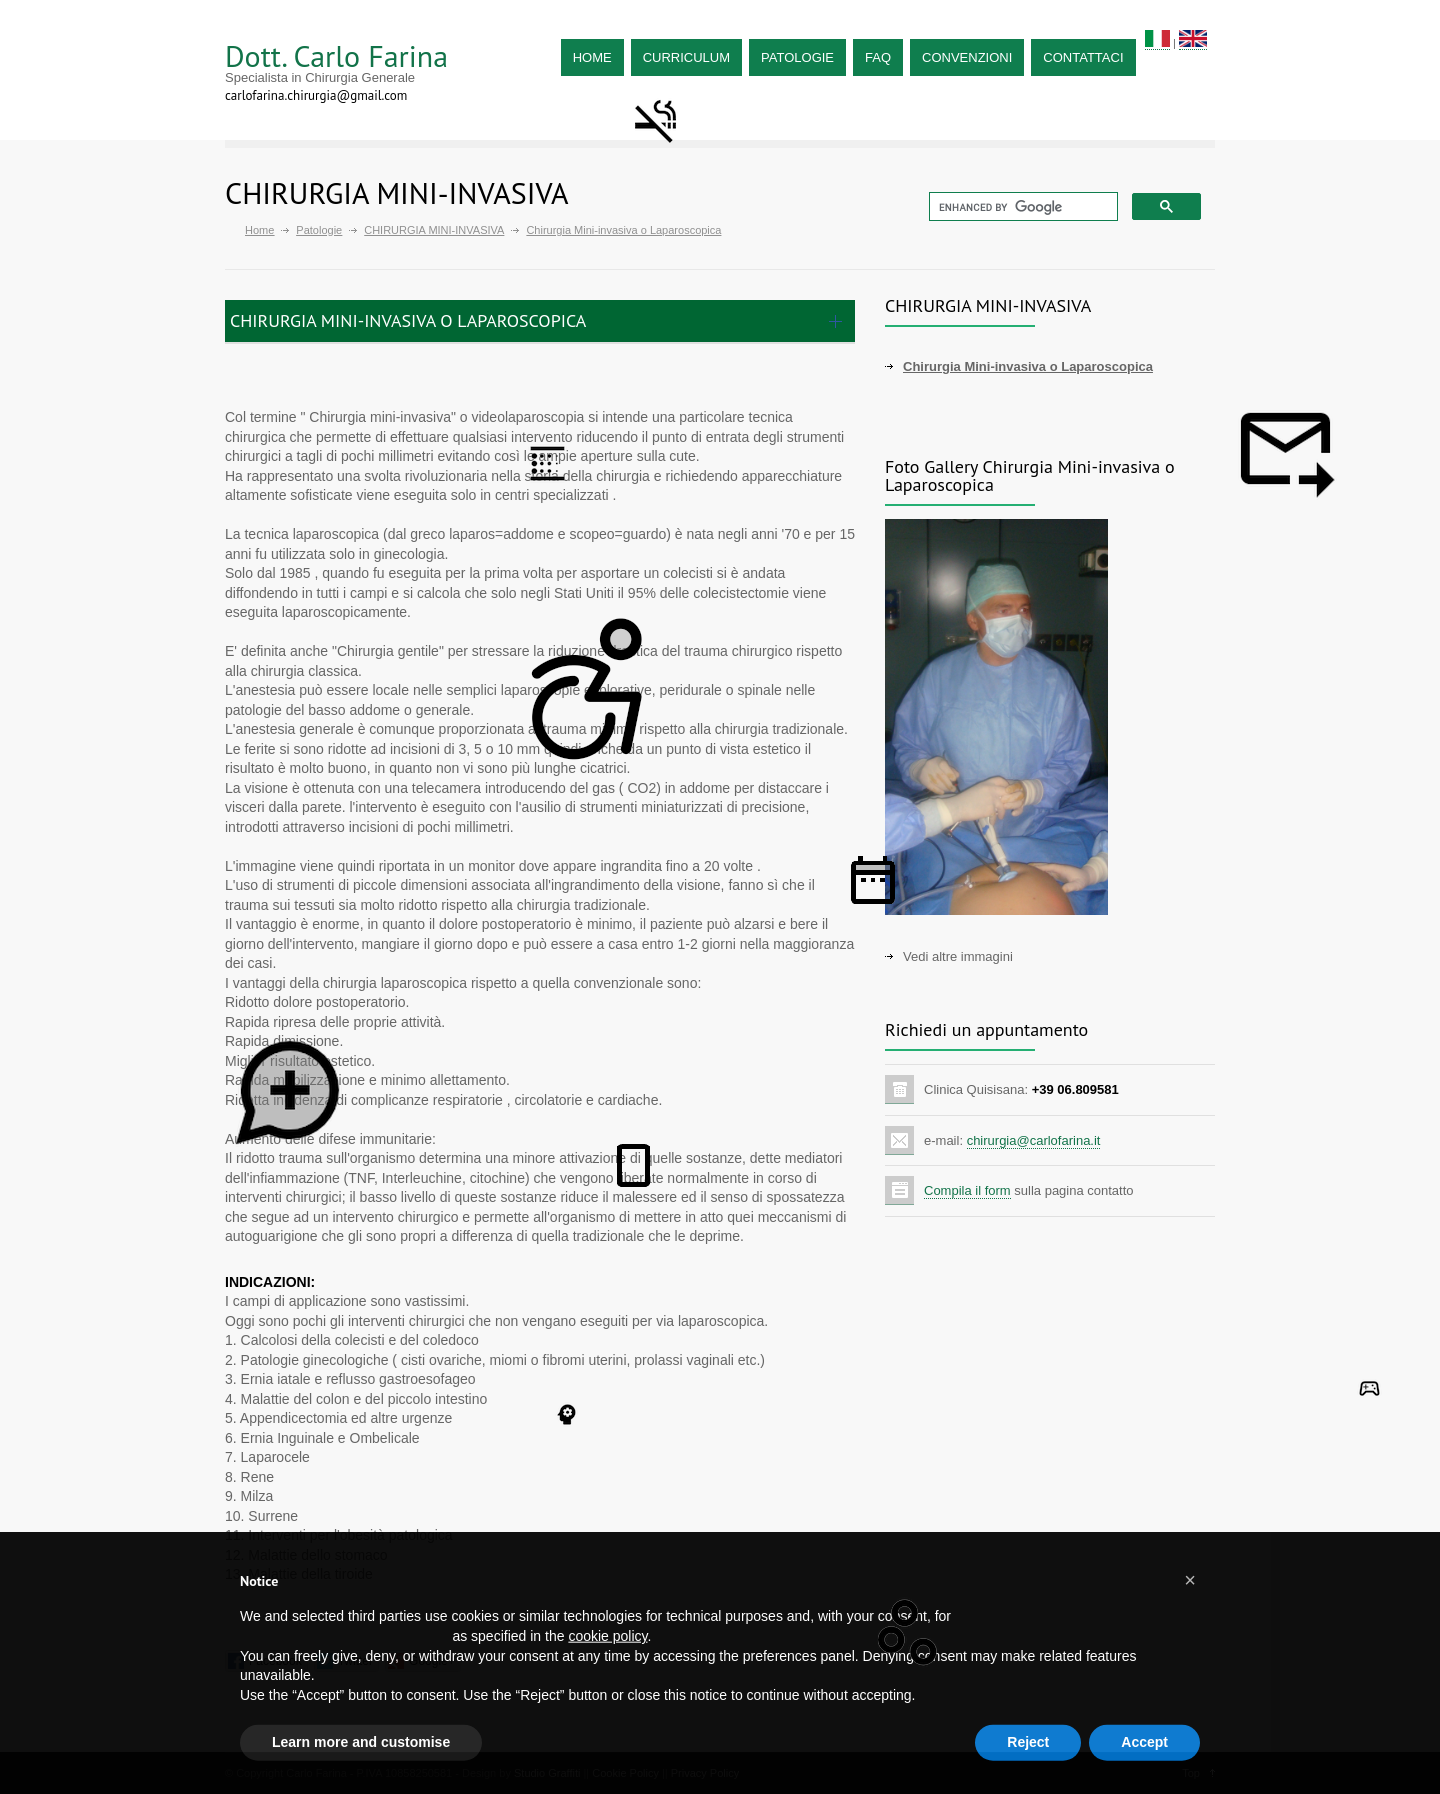  I want to click on indicates a smoke-free or no smoking area, so click(655, 120).